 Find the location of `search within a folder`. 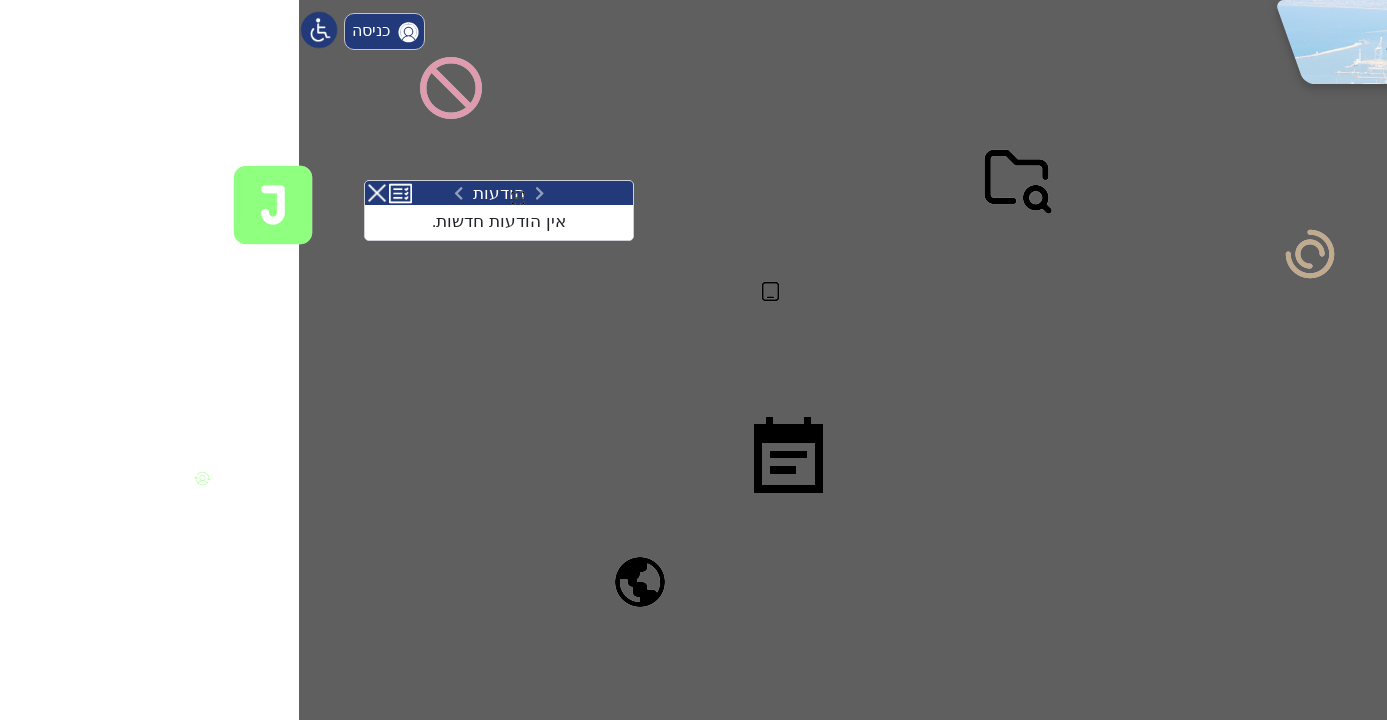

search within a folder is located at coordinates (1016, 178).